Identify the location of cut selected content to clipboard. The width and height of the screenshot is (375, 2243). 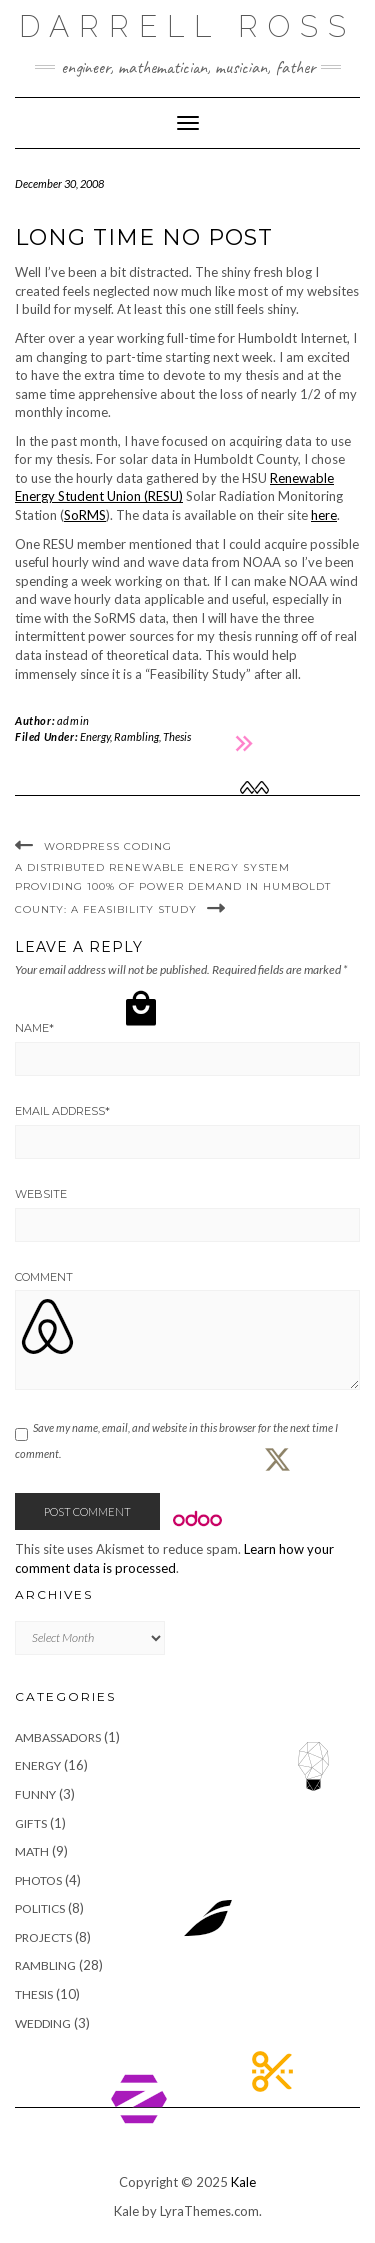
(272, 2071).